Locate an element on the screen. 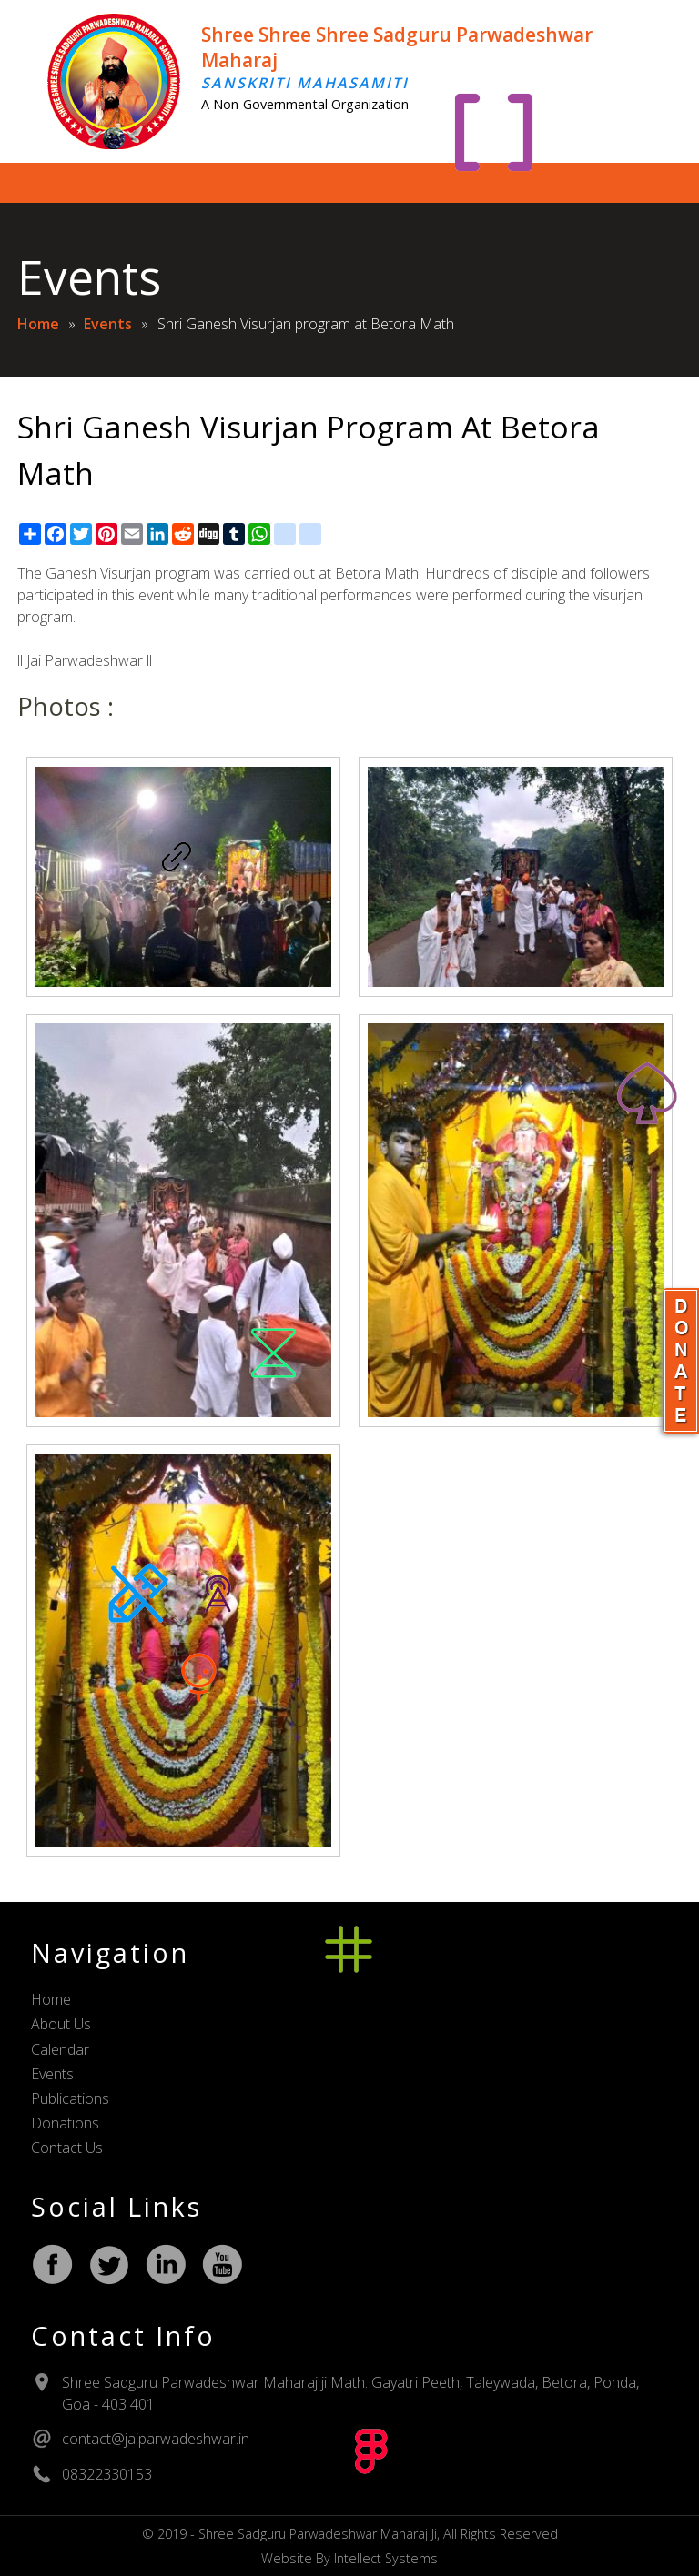 This screenshot has height=2576, width=699. editing is disabled or unavailable is located at coordinates (137, 1594).